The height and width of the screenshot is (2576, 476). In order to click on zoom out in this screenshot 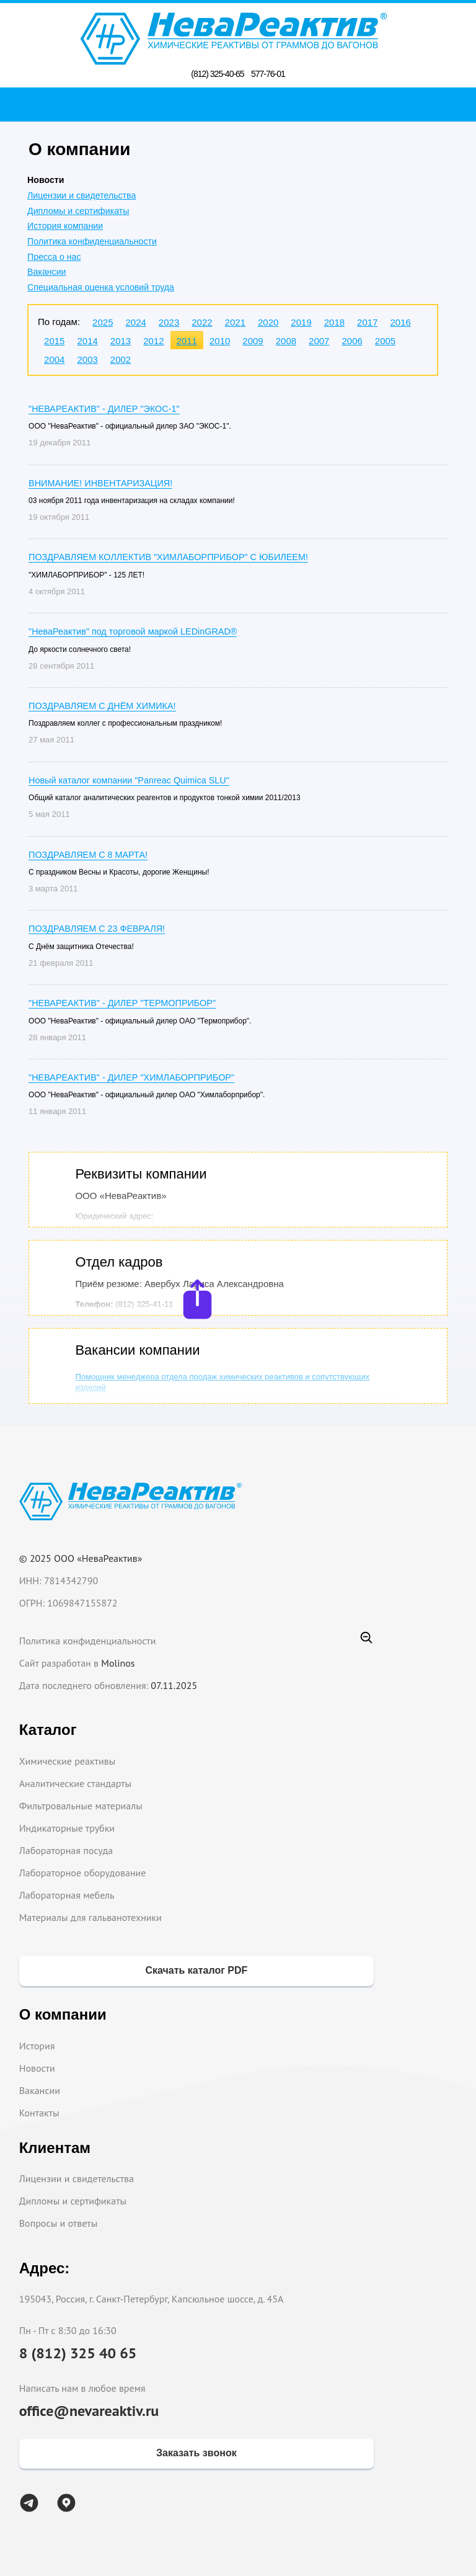, I will do `click(366, 1638)`.